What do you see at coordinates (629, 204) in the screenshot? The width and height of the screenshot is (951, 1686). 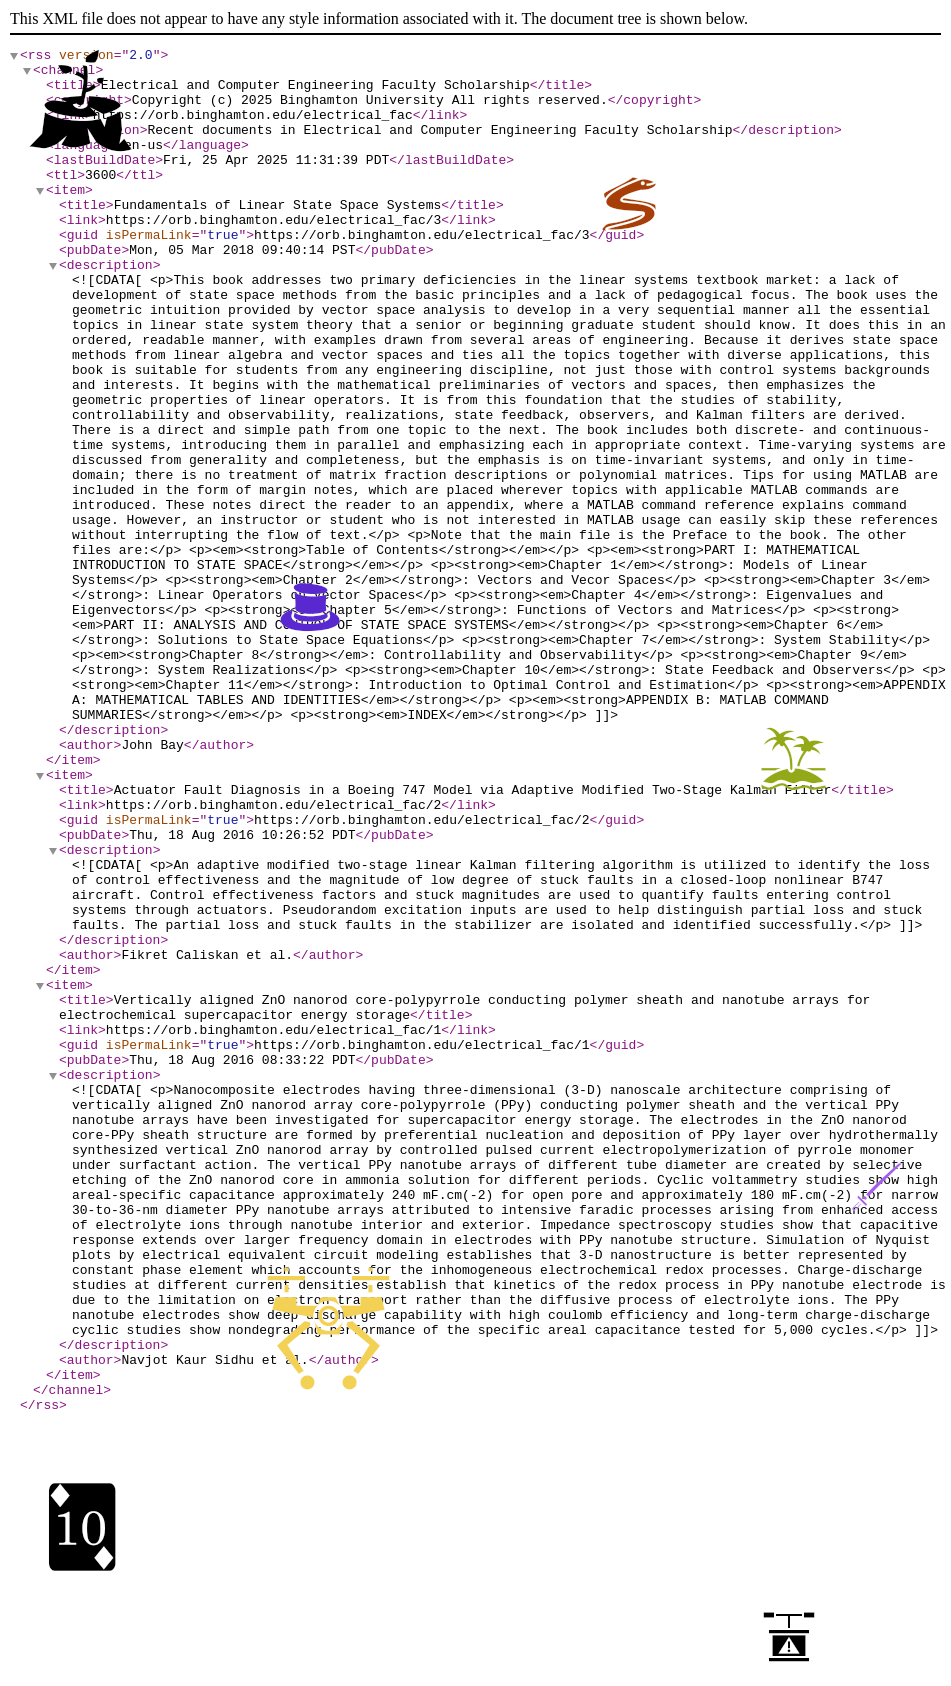 I see `eel creature or fish type in a game inventory` at bounding box center [629, 204].